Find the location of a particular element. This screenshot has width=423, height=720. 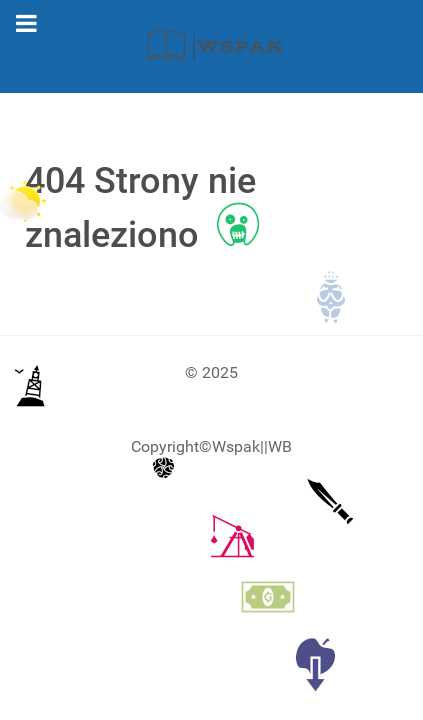

indicates gravitational force or physics simulation is located at coordinates (315, 664).